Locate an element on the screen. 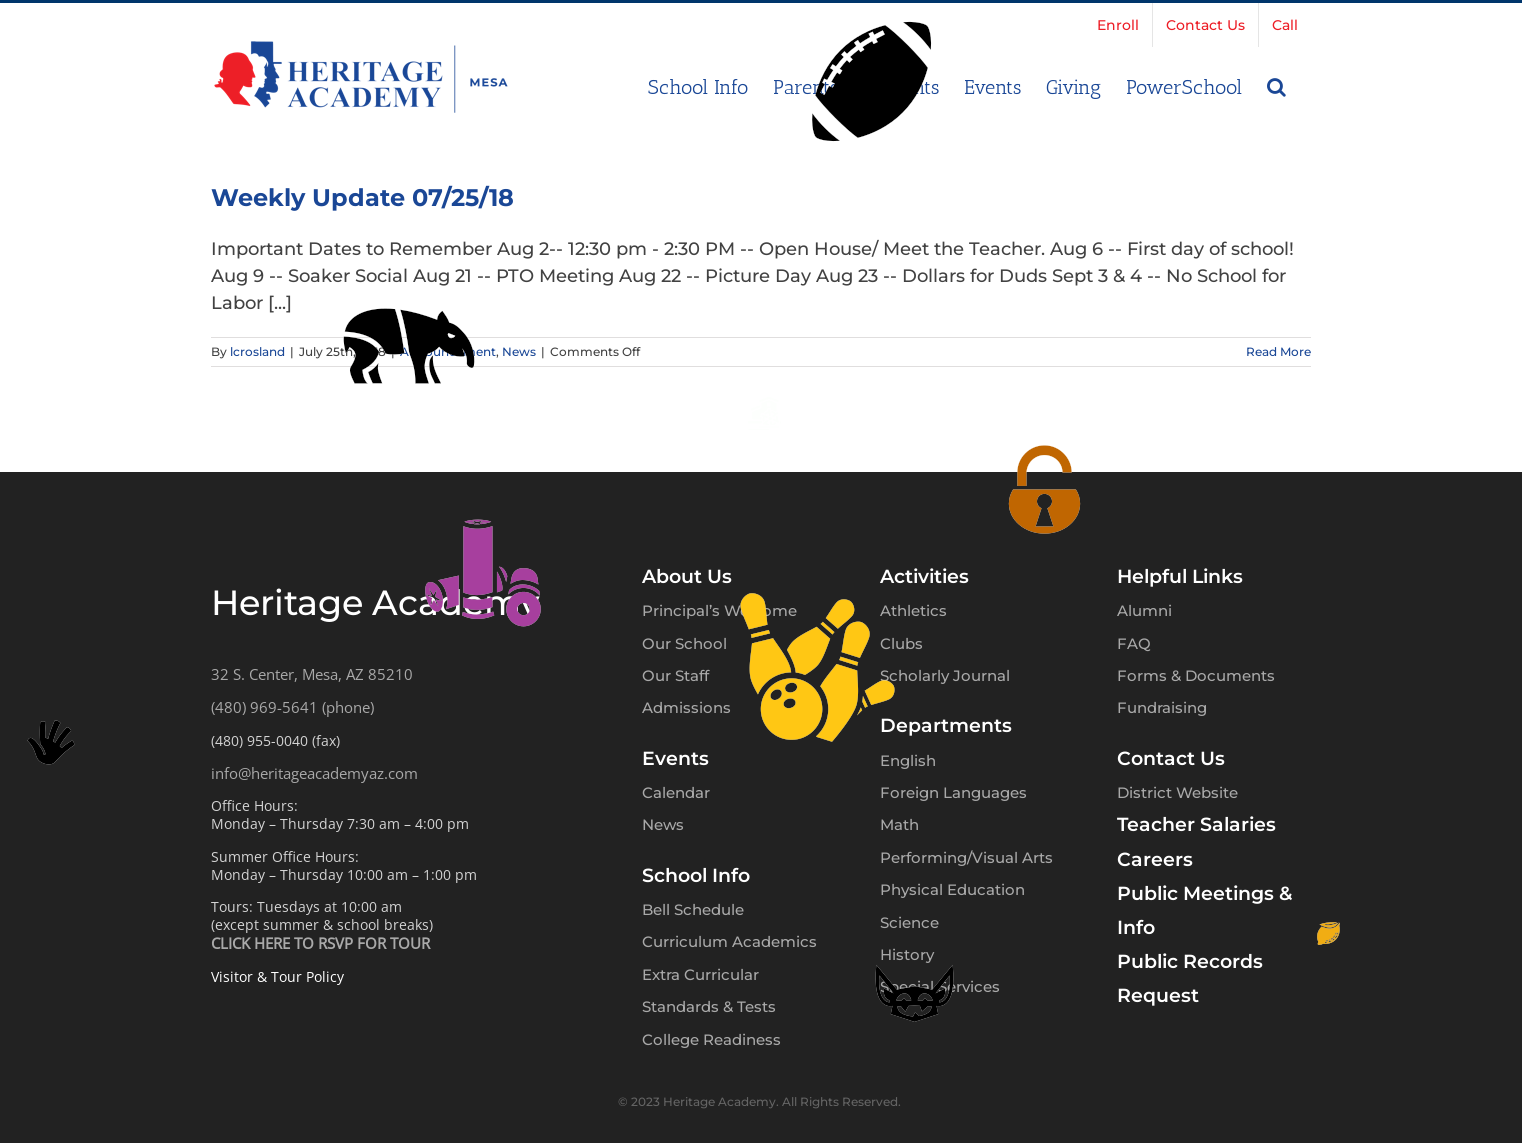 The image size is (1522, 1143). select goblin character or enemy type is located at coordinates (914, 995).